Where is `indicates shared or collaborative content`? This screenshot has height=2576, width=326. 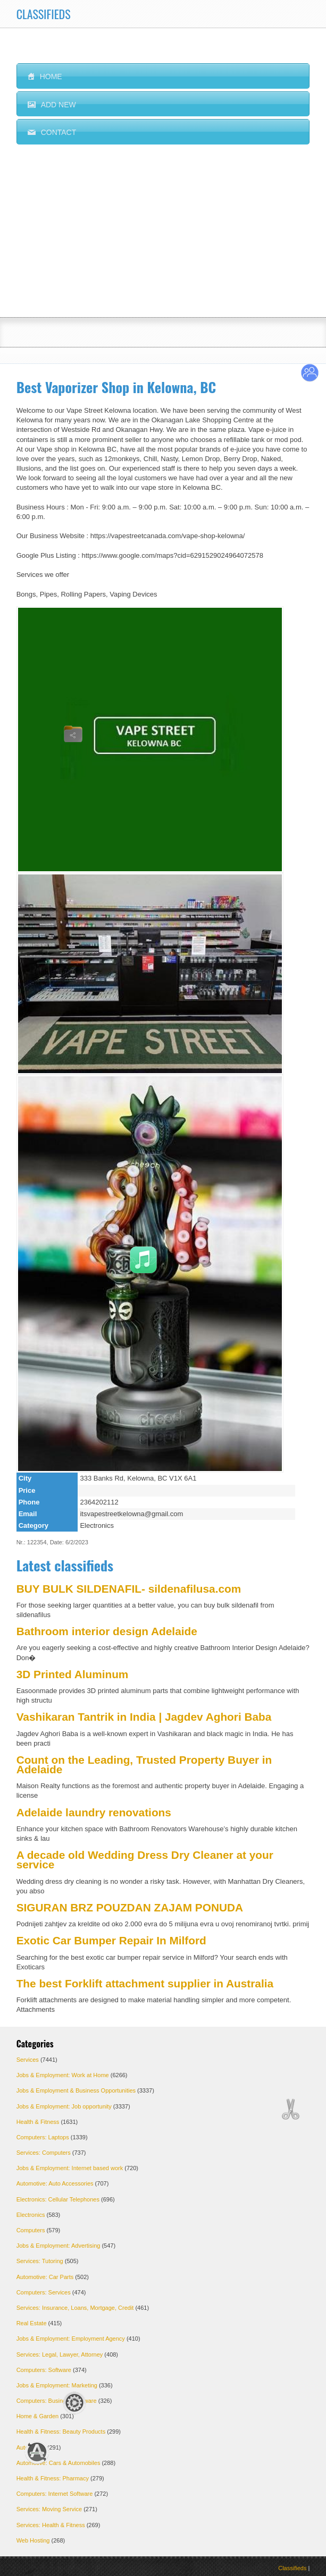
indicates shared or collaborative content is located at coordinates (310, 372).